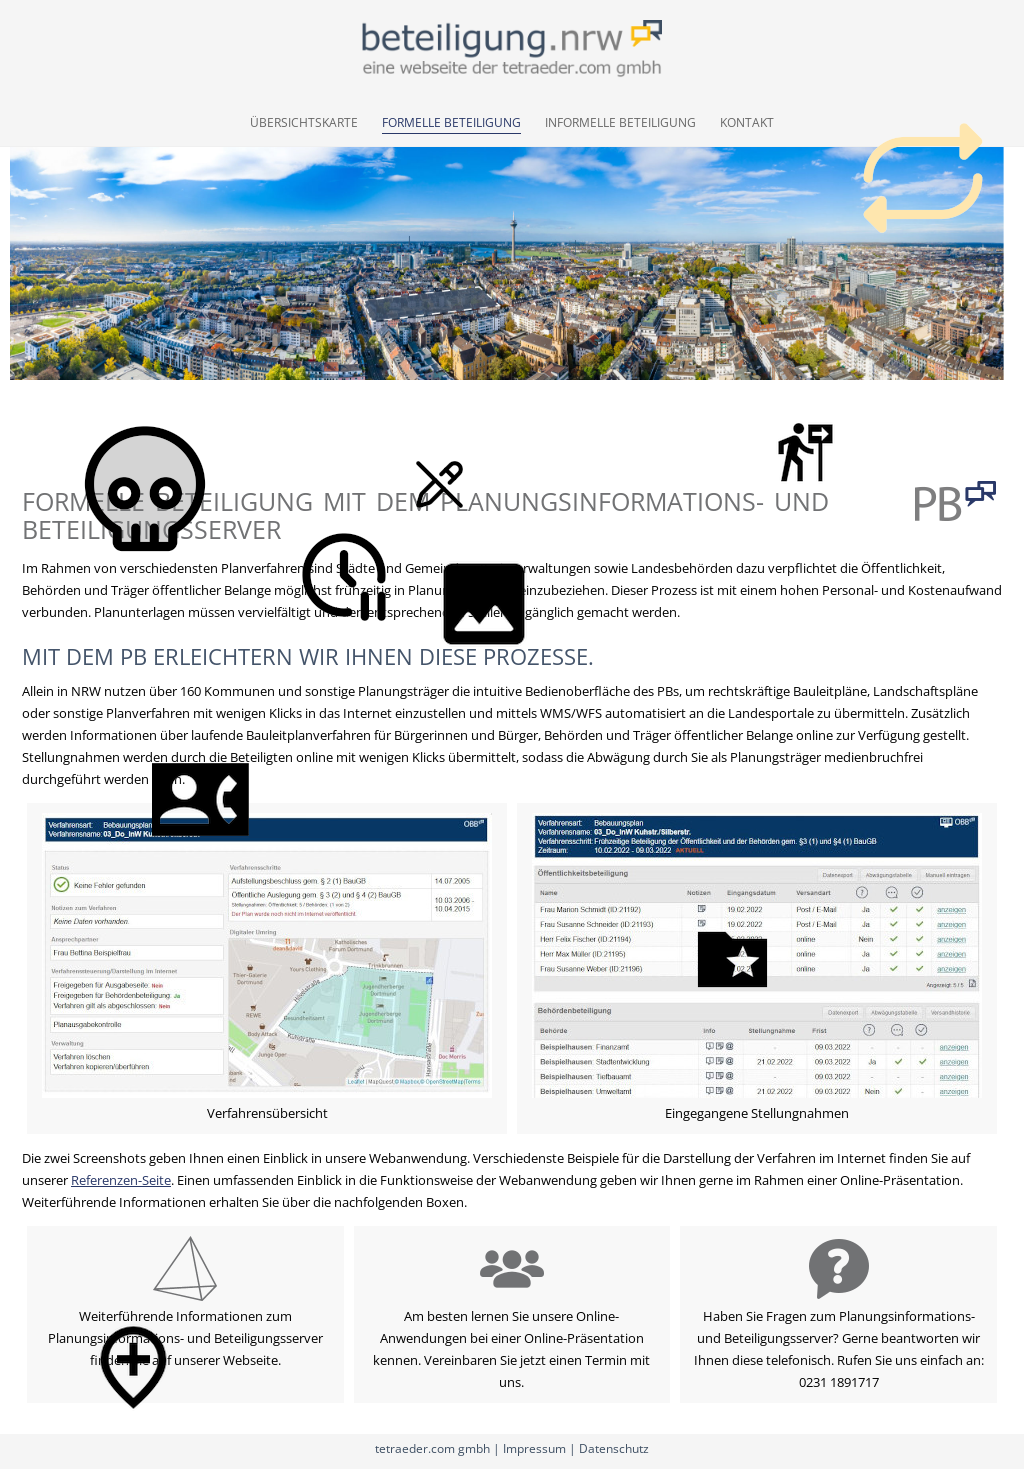 This screenshot has height=1469, width=1024. I want to click on follow directional signs or navigation guidance, so click(805, 451).